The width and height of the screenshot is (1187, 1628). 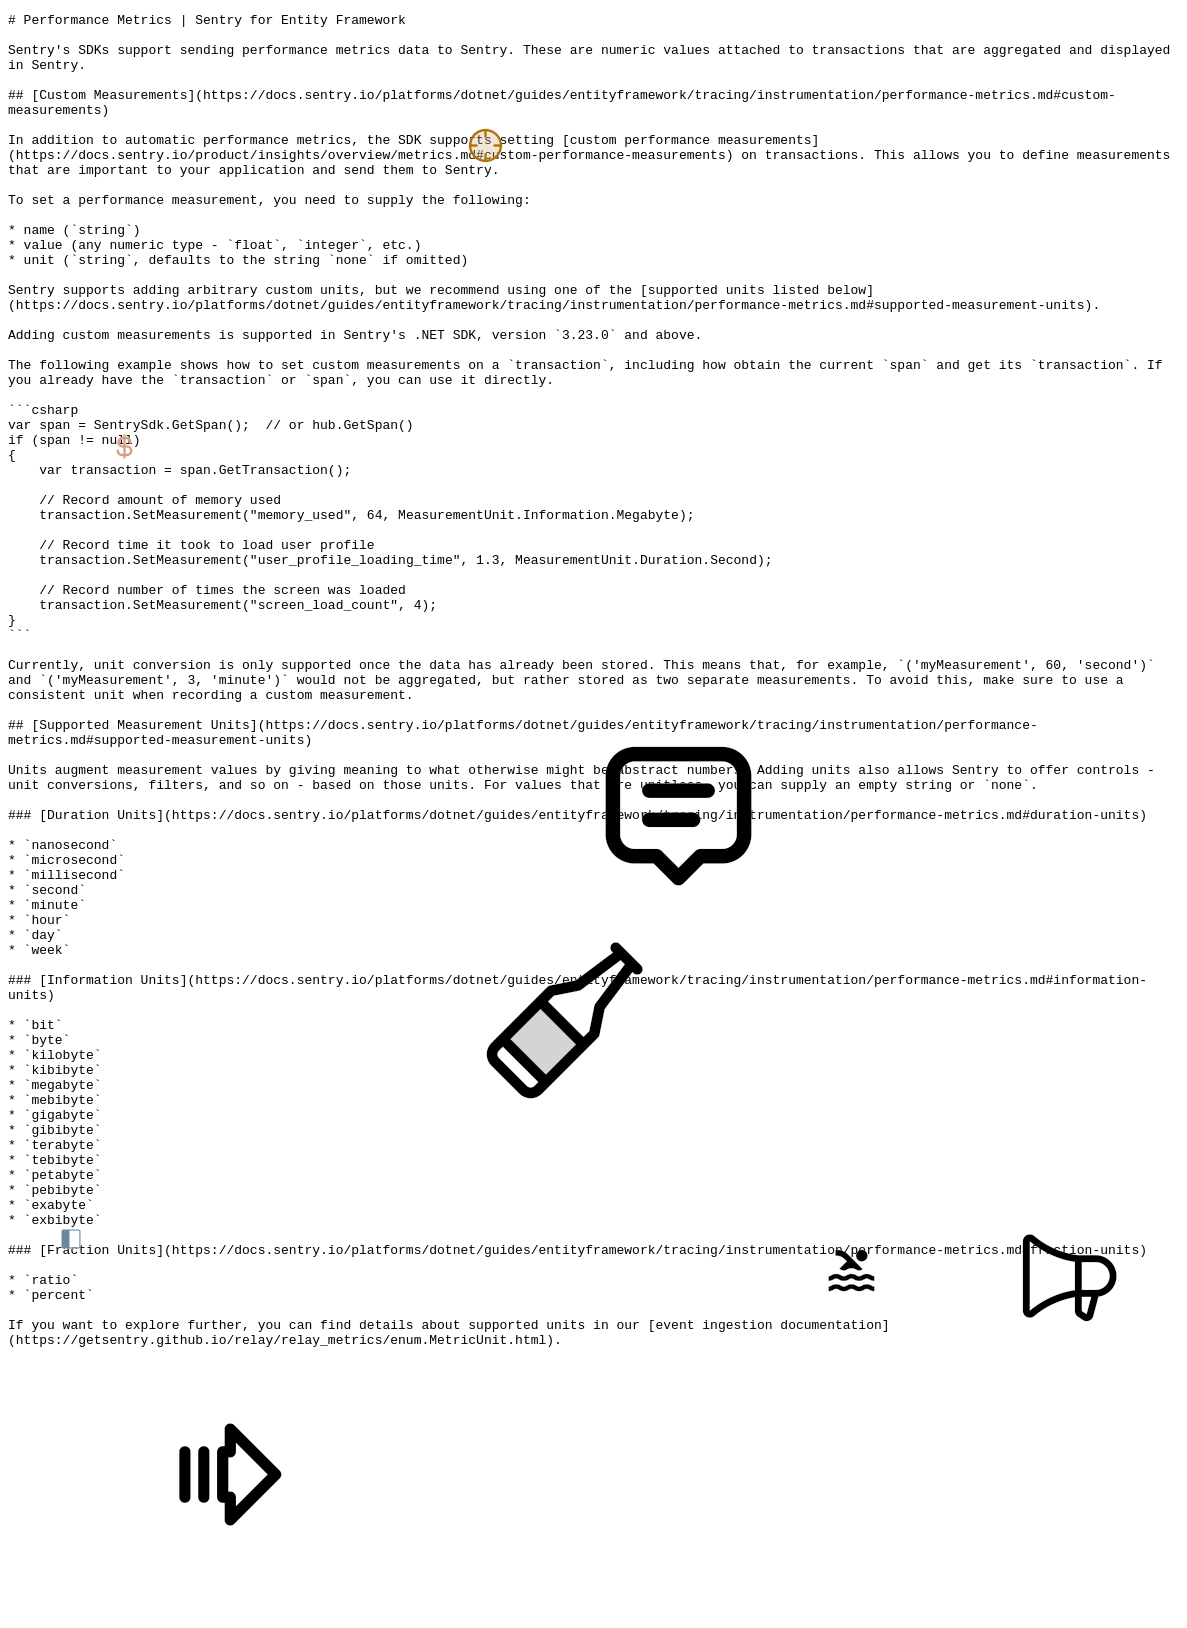 What do you see at coordinates (1064, 1279) in the screenshot?
I see `make an announcement or broadcast` at bounding box center [1064, 1279].